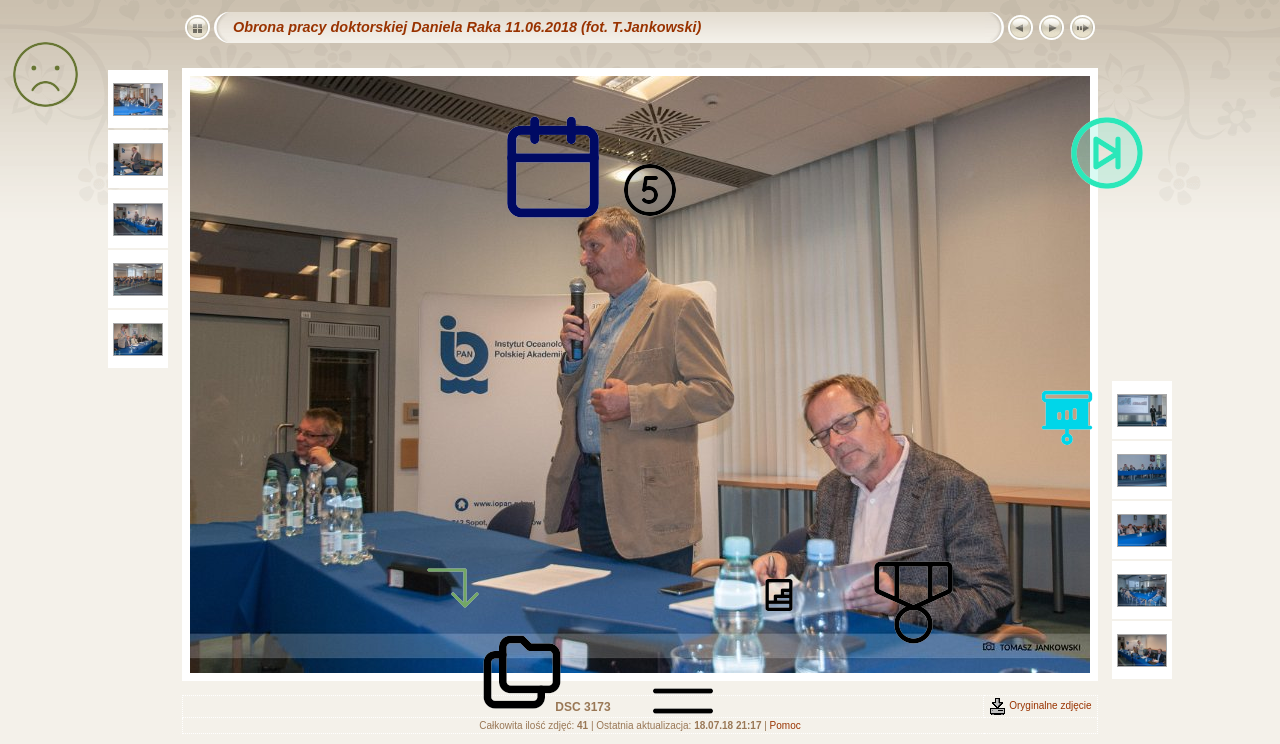 The image size is (1280, 744). What do you see at coordinates (650, 190) in the screenshot?
I see `indicates step five in a multi-step process` at bounding box center [650, 190].